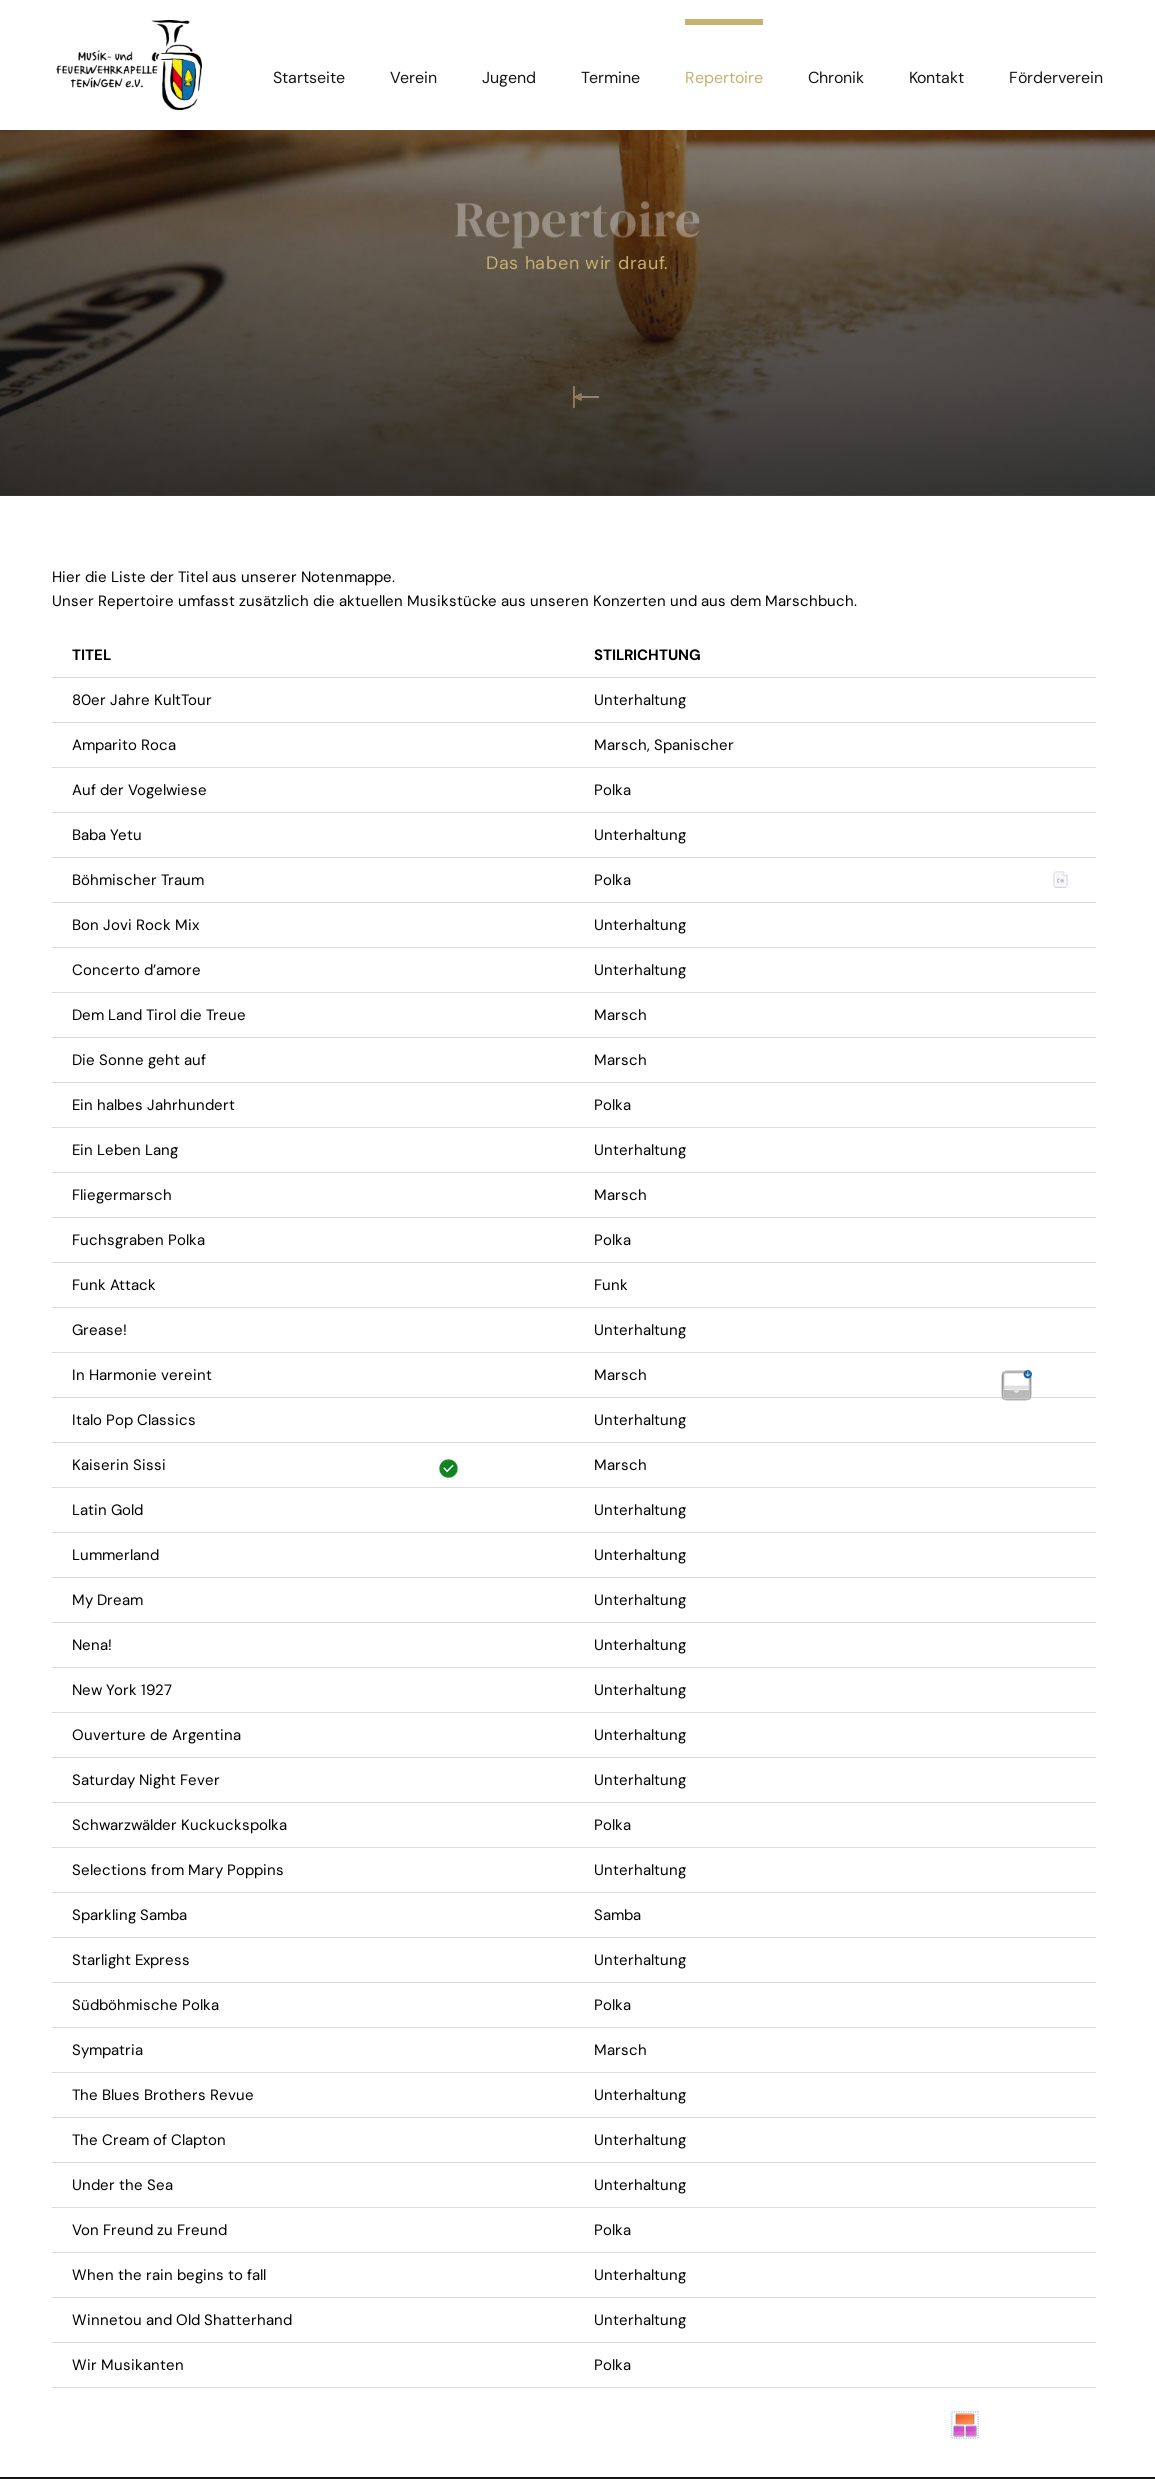 The width and height of the screenshot is (1155, 2479). What do you see at coordinates (1060, 879) in the screenshot?
I see `a C# source code file` at bounding box center [1060, 879].